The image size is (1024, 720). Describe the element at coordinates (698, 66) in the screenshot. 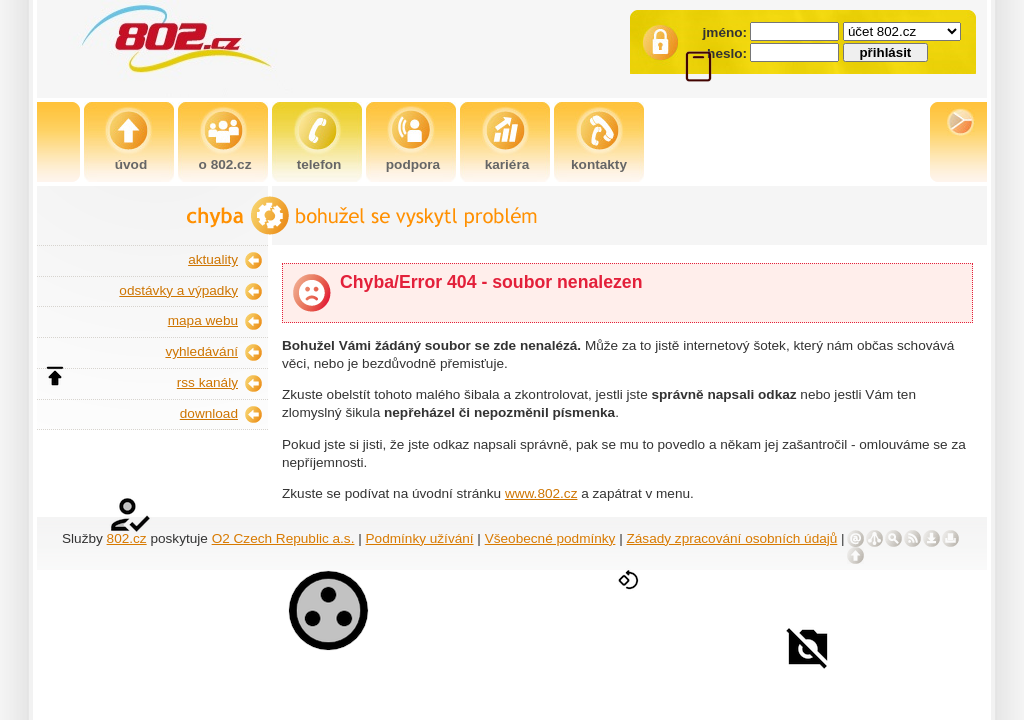

I see `tablet device with top speaker` at that location.